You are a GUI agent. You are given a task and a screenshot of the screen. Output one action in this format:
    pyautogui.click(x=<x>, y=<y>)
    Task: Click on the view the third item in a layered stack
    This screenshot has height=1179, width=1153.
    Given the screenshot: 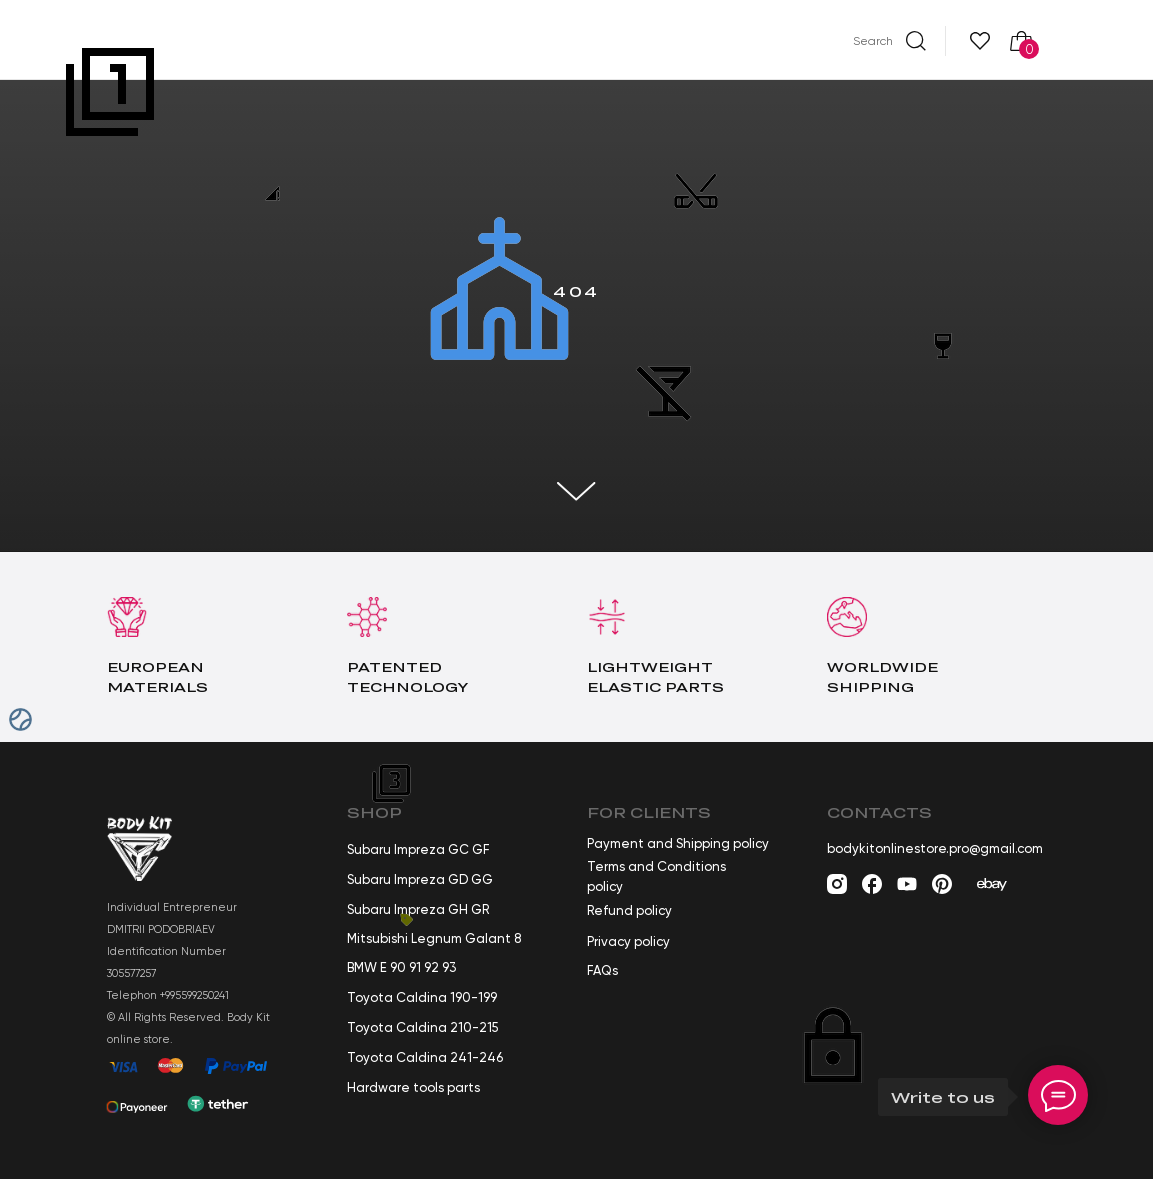 What is the action you would take?
    pyautogui.click(x=391, y=783)
    